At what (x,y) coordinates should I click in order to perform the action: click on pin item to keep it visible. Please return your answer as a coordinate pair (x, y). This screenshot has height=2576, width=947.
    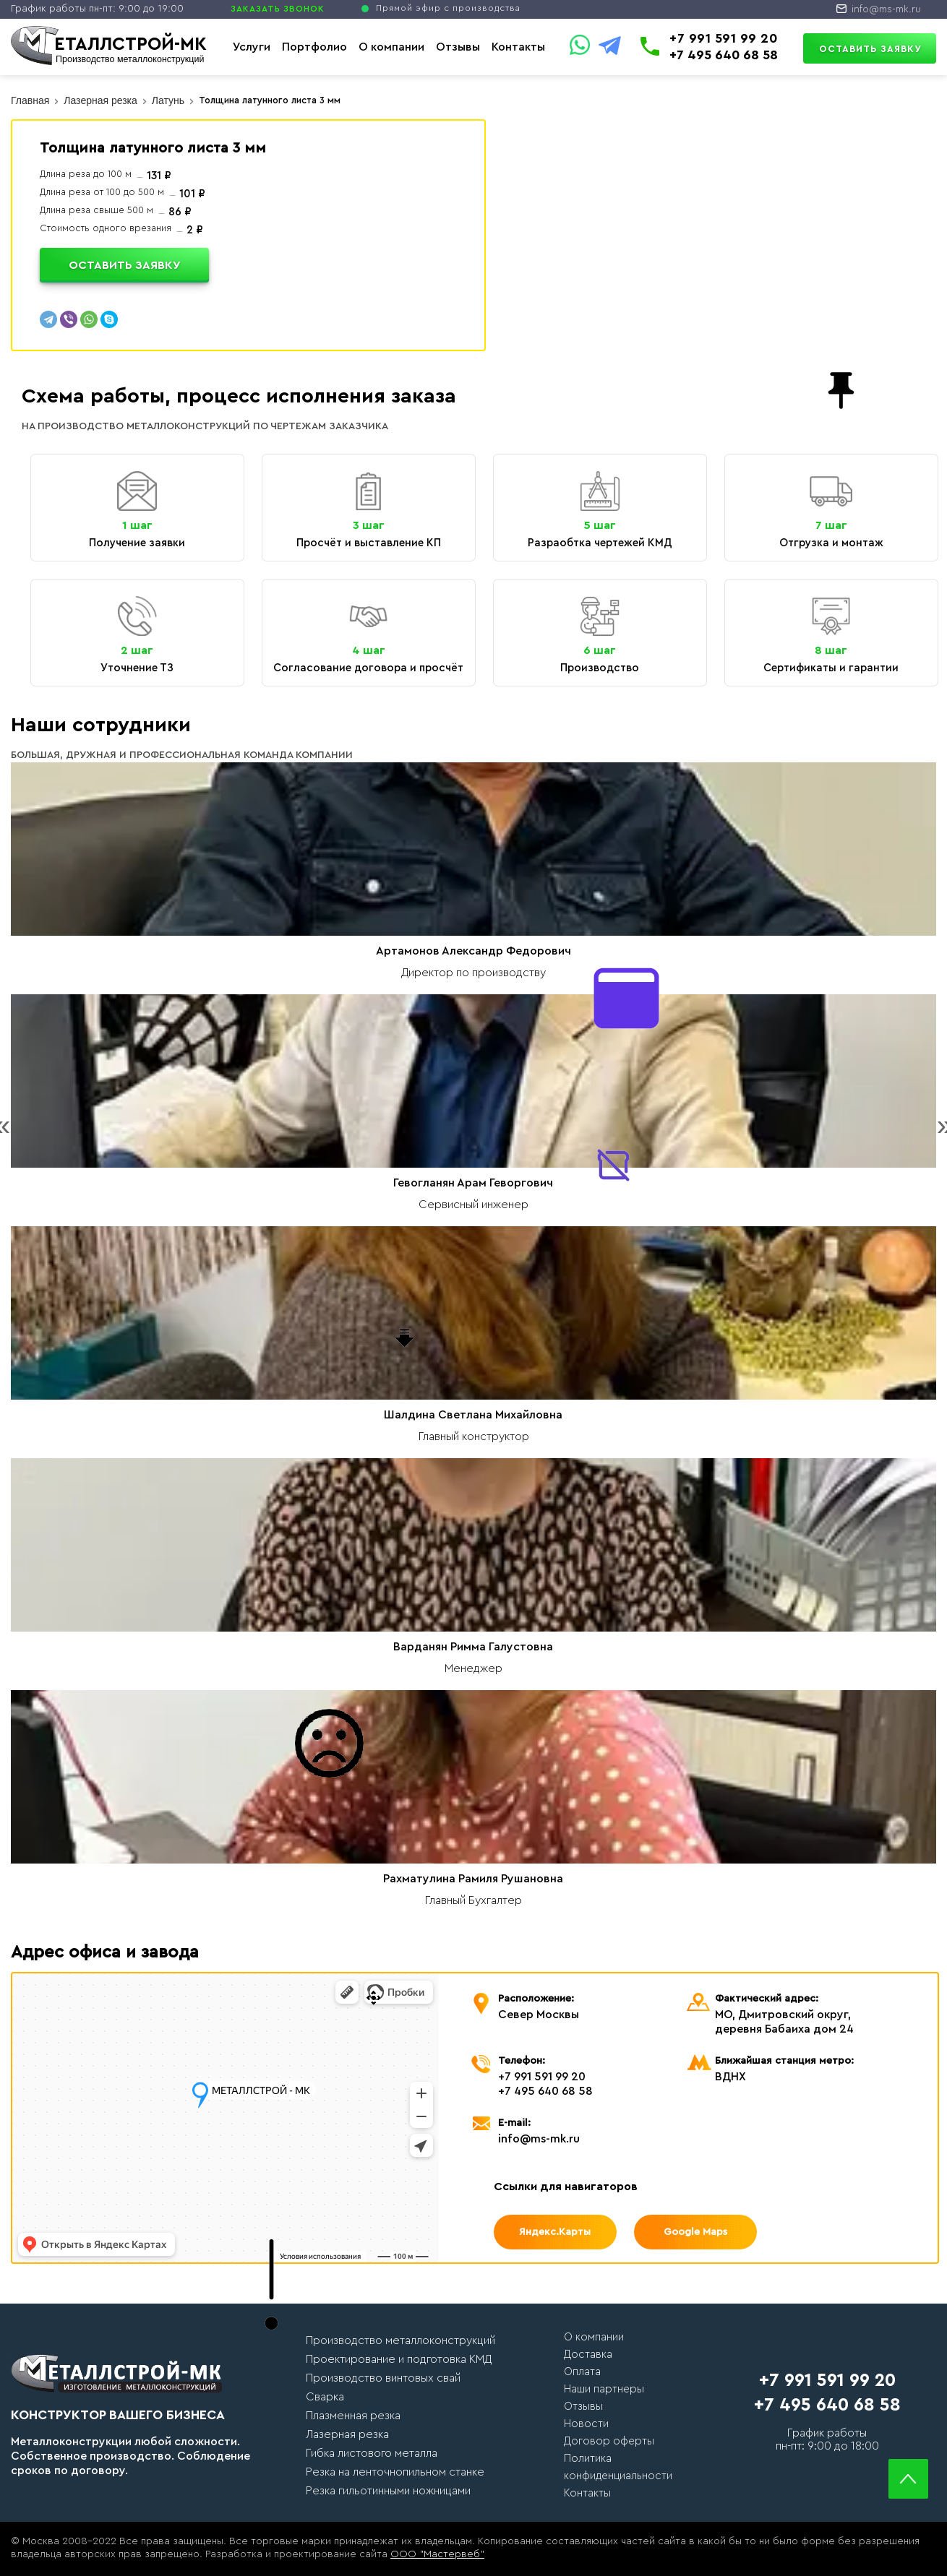
    Looking at the image, I should click on (841, 390).